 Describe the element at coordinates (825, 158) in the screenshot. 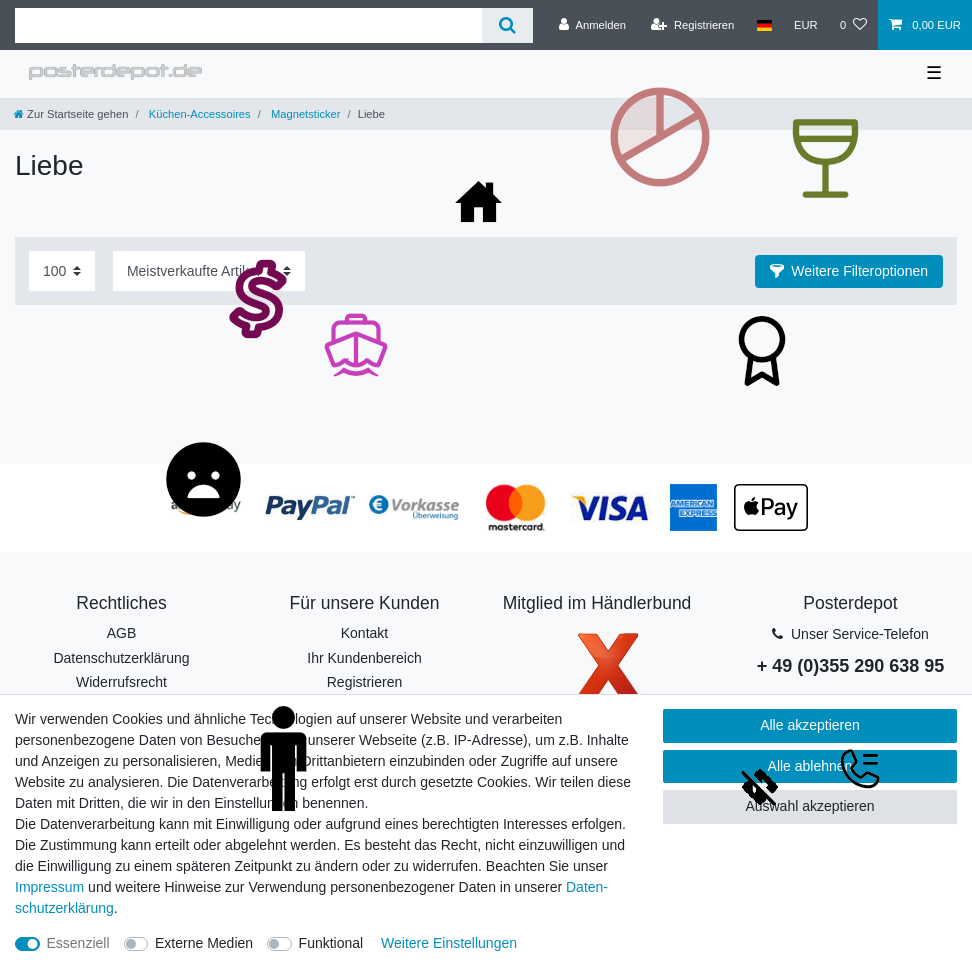

I see `browse wine selection or menu` at that location.